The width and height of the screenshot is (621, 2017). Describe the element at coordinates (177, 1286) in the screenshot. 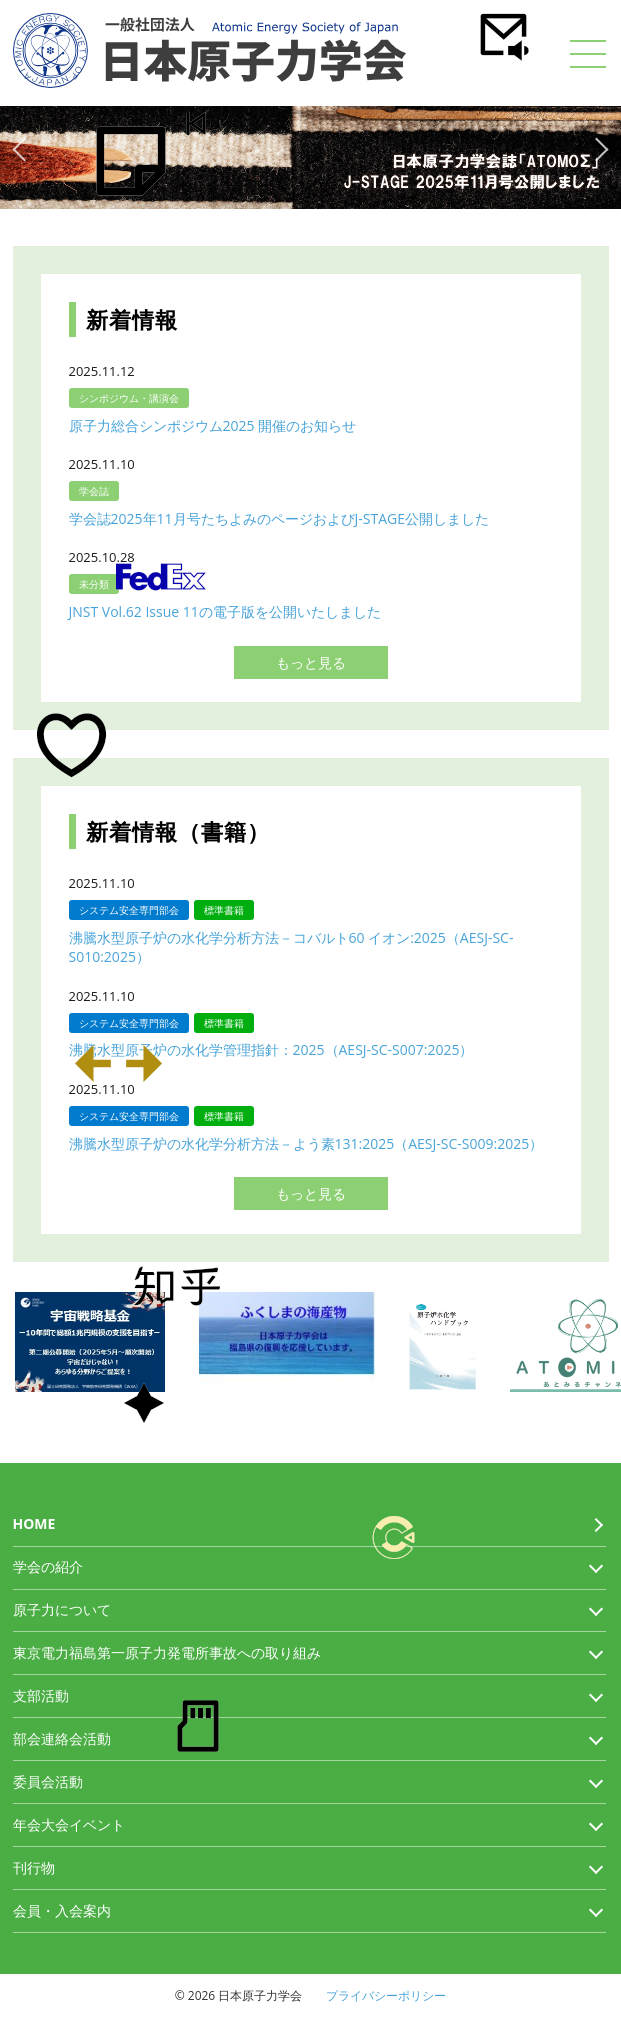

I see `open zhihu app or website` at that location.